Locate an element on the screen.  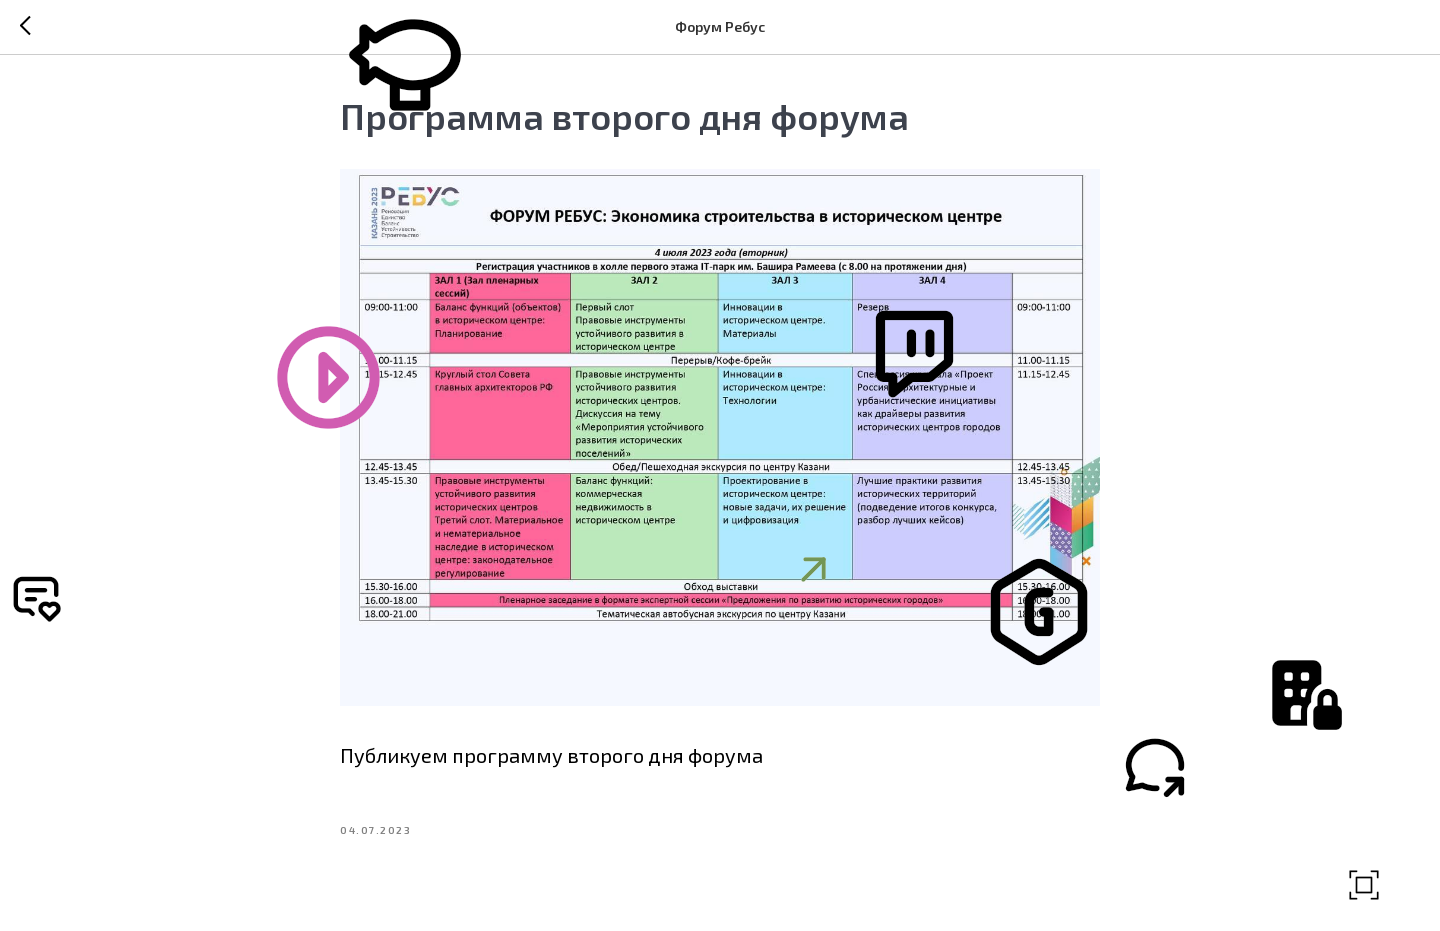
scan a QR code or barcode is located at coordinates (1364, 885).